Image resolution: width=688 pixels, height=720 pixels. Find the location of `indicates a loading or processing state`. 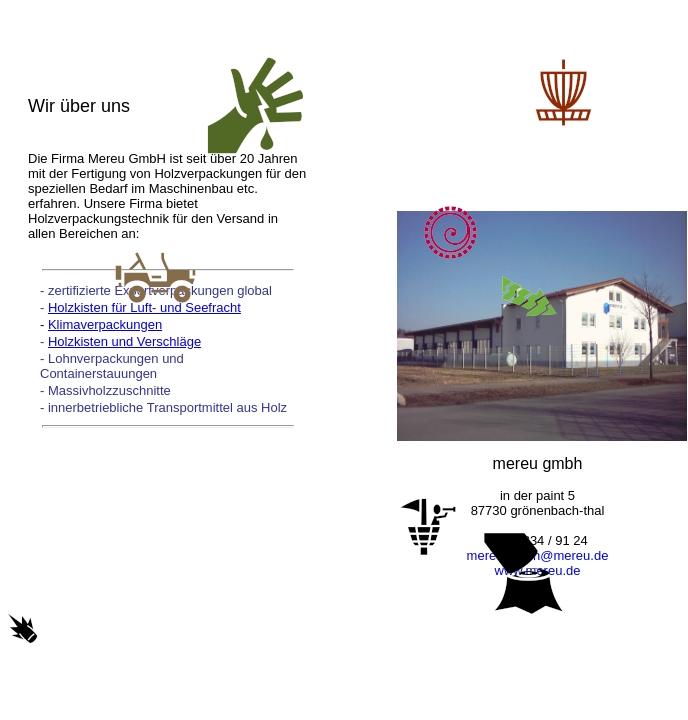

indicates a loading or processing state is located at coordinates (450, 232).